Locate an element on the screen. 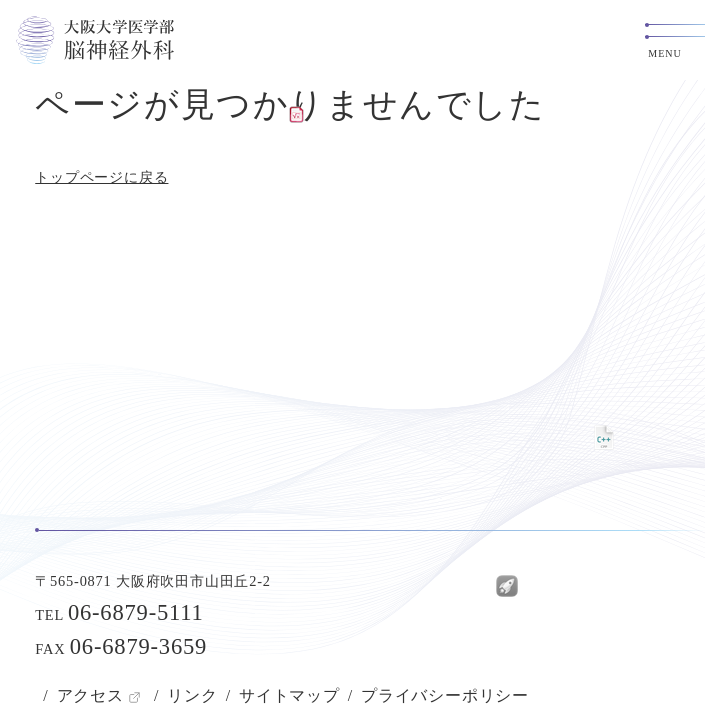 Image resolution: width=705 pixels, height=720 pixels. a C++ source code file is located at coordinates (604, 438).